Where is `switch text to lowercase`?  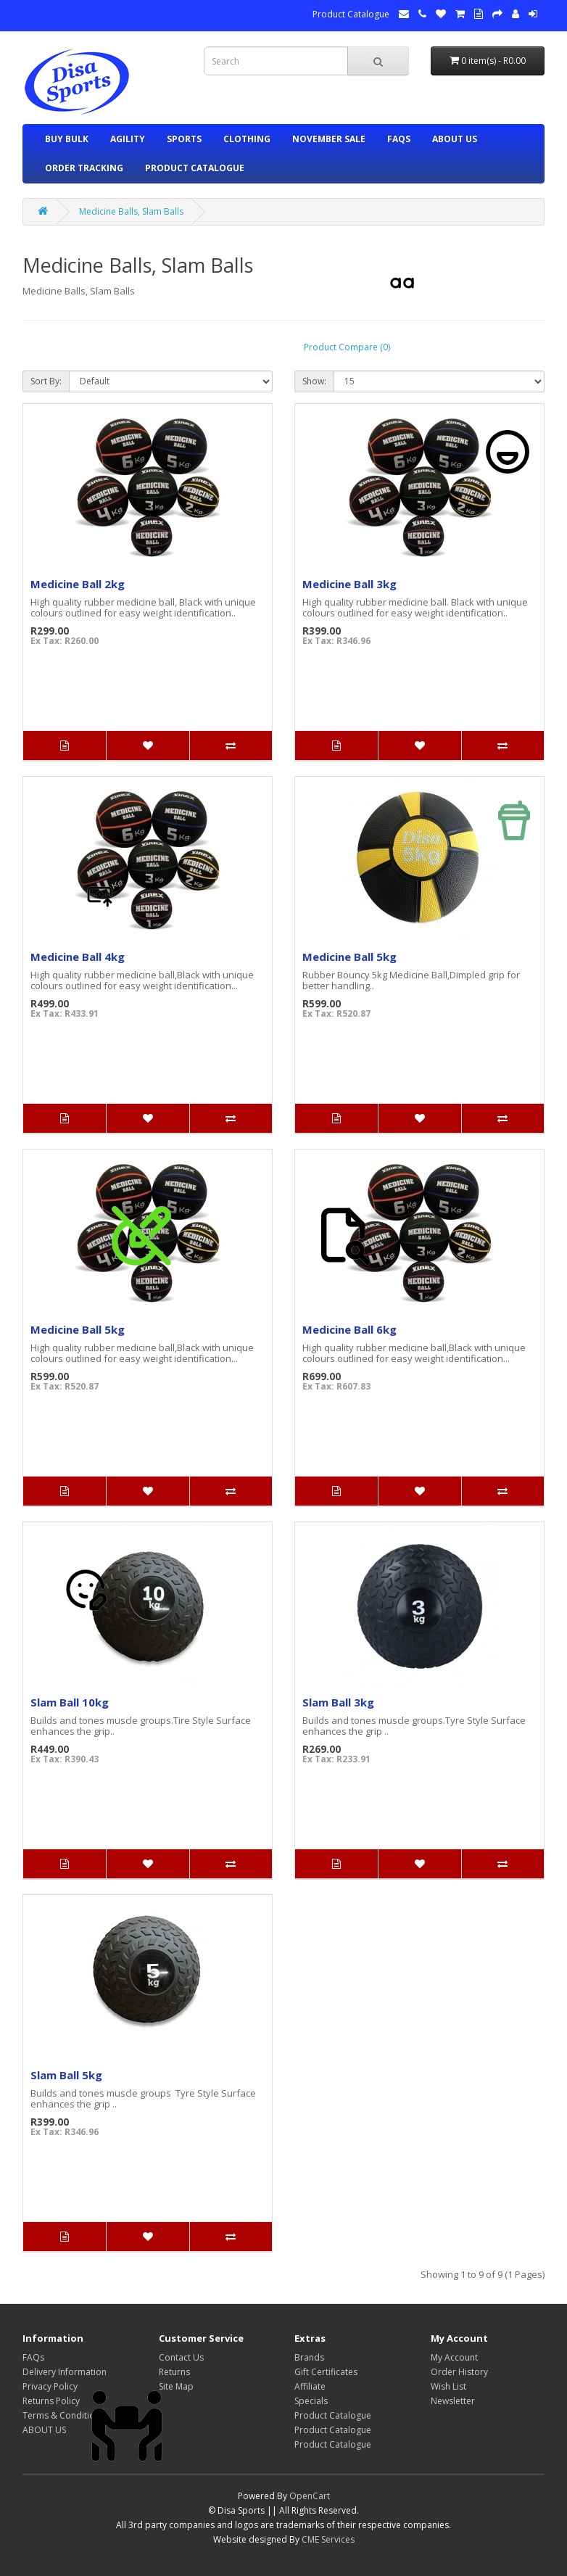 switch text to lowercase is located at coordinates (402, 278).